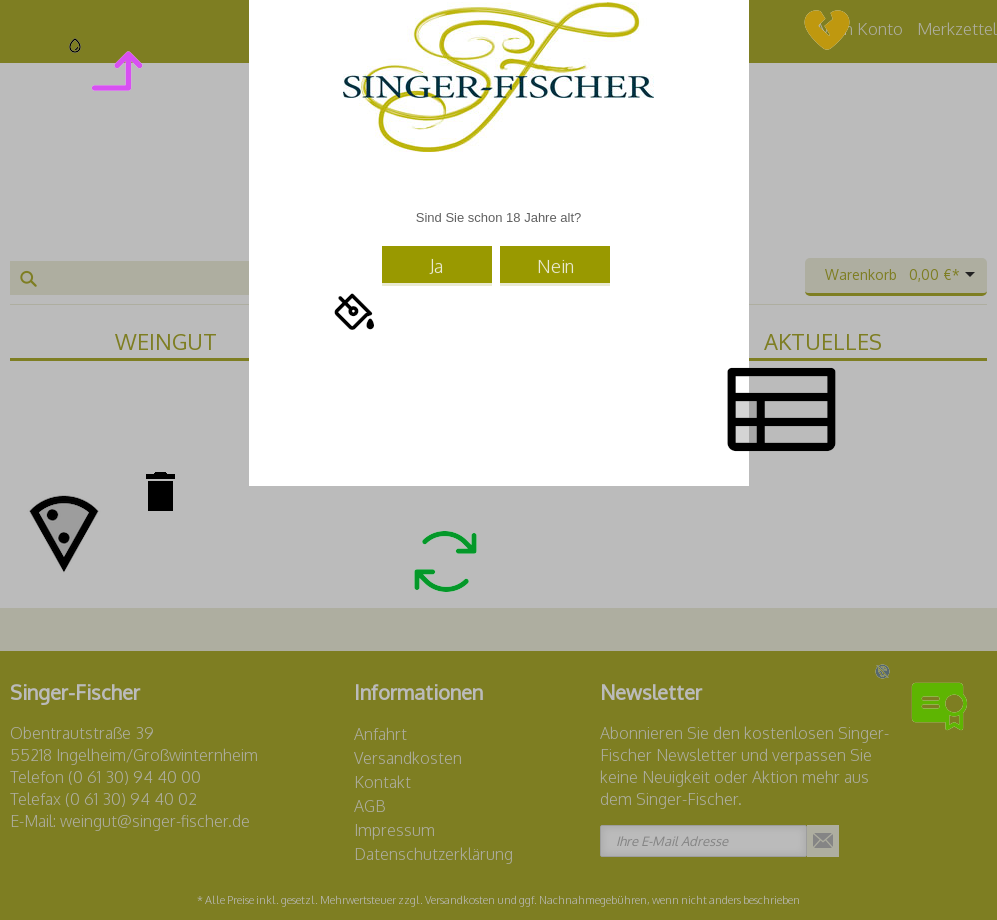 The height and width of the screenshot is (920, 997). What do you see at coordinates (827, 30) in the screenshot?
I see `unlike or remove from favorites` at bounding box center [827, 30].